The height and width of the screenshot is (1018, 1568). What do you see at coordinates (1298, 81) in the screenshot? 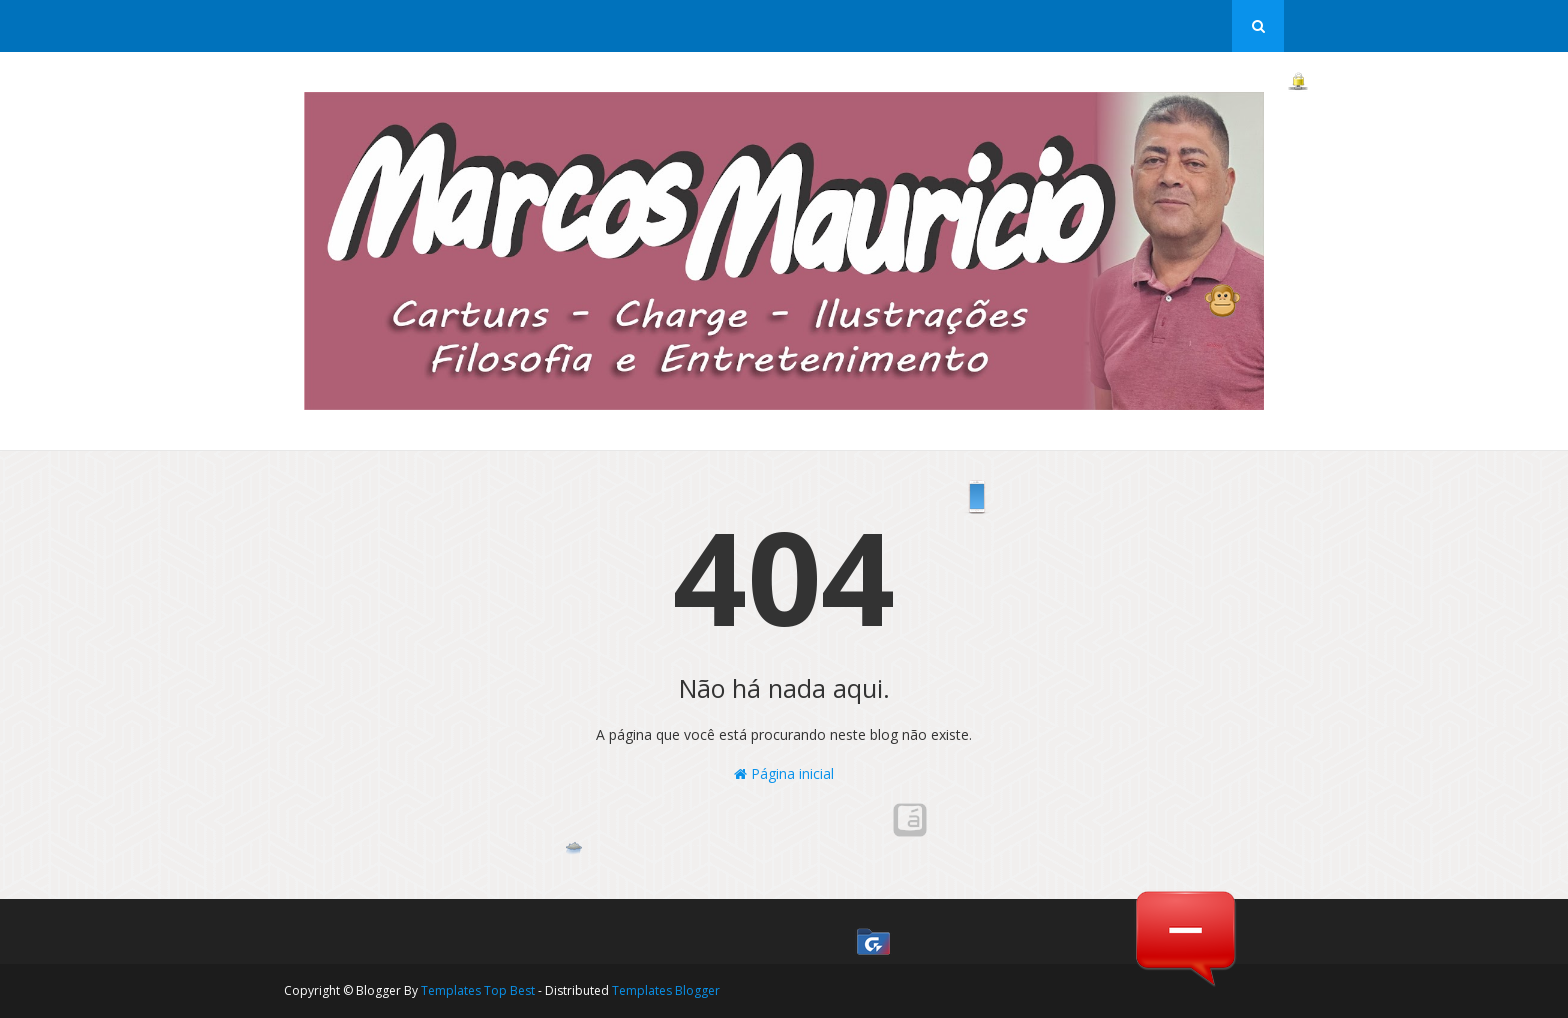
I see `connect to a virtual private network` at bounding box center [1298, 81].